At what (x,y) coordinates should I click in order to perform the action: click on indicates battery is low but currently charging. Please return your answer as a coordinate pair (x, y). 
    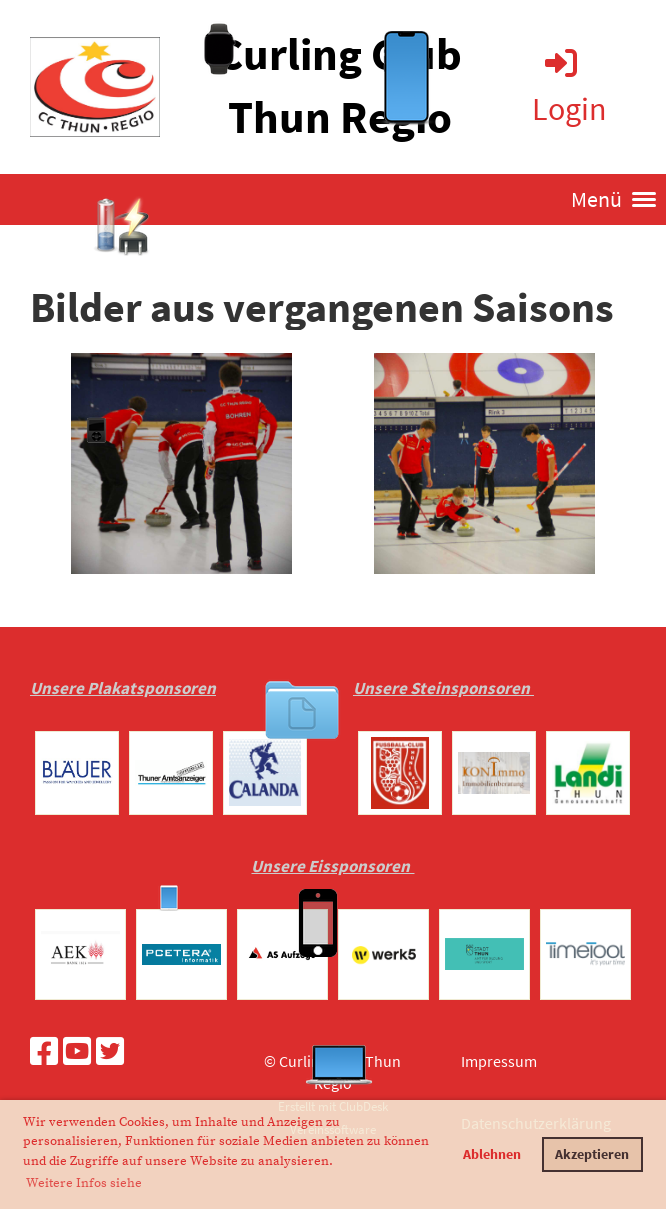
    Looking at the image, I should click on (120, 226).